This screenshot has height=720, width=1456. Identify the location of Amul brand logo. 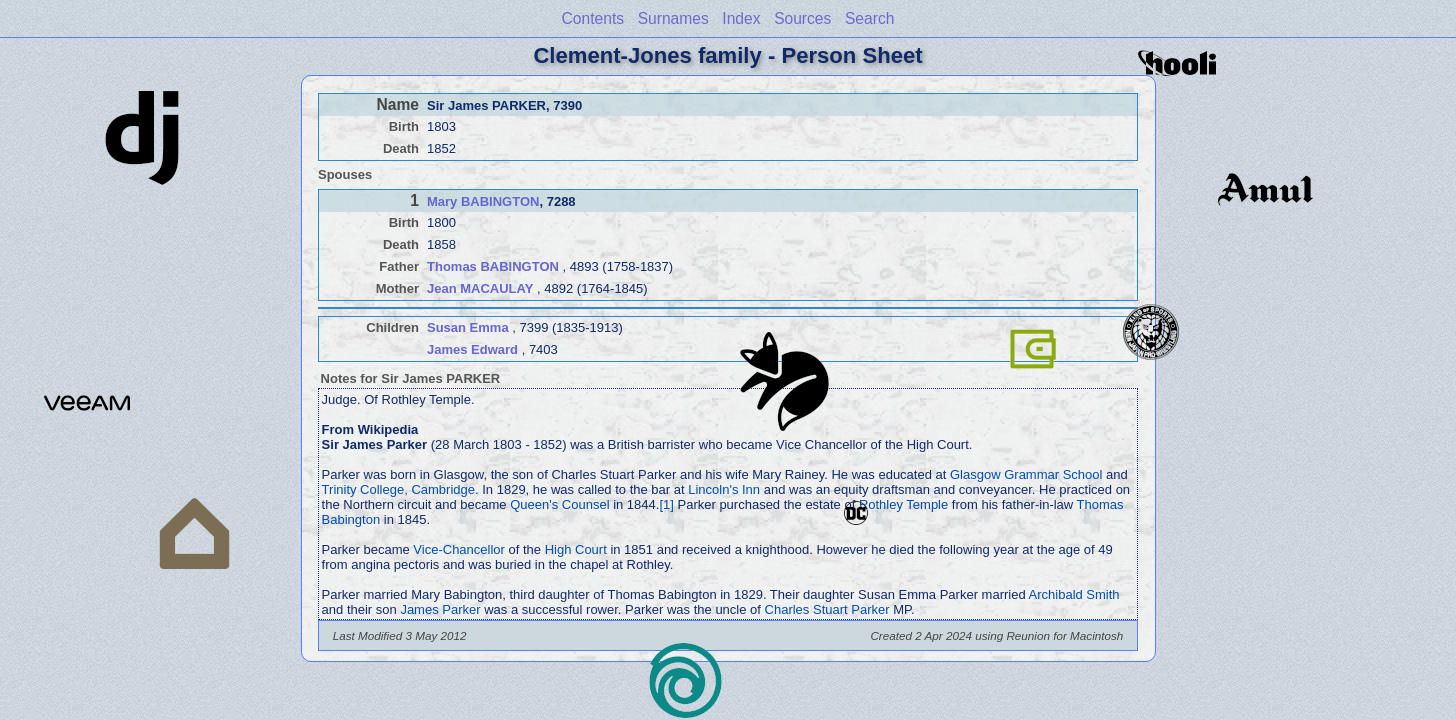
(1265, 189).